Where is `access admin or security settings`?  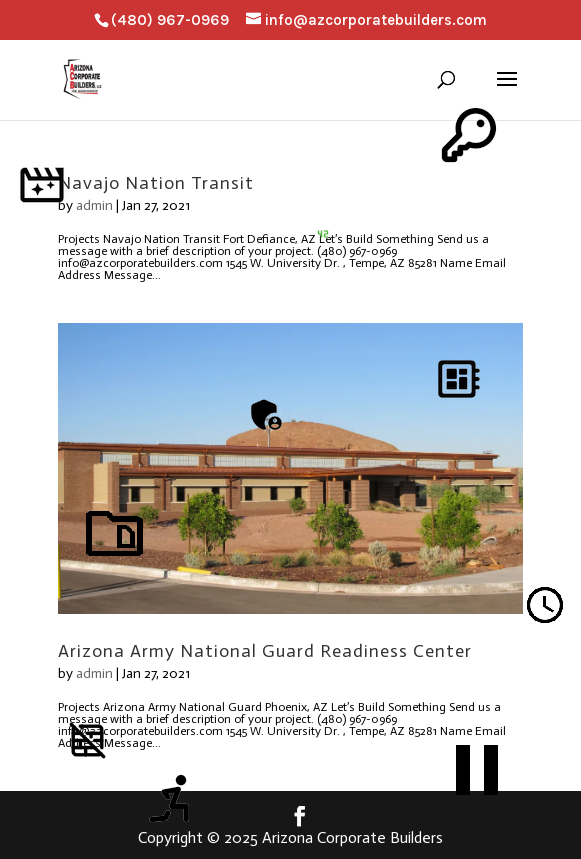 access admin or security settings is located at coordinates (266, 414).